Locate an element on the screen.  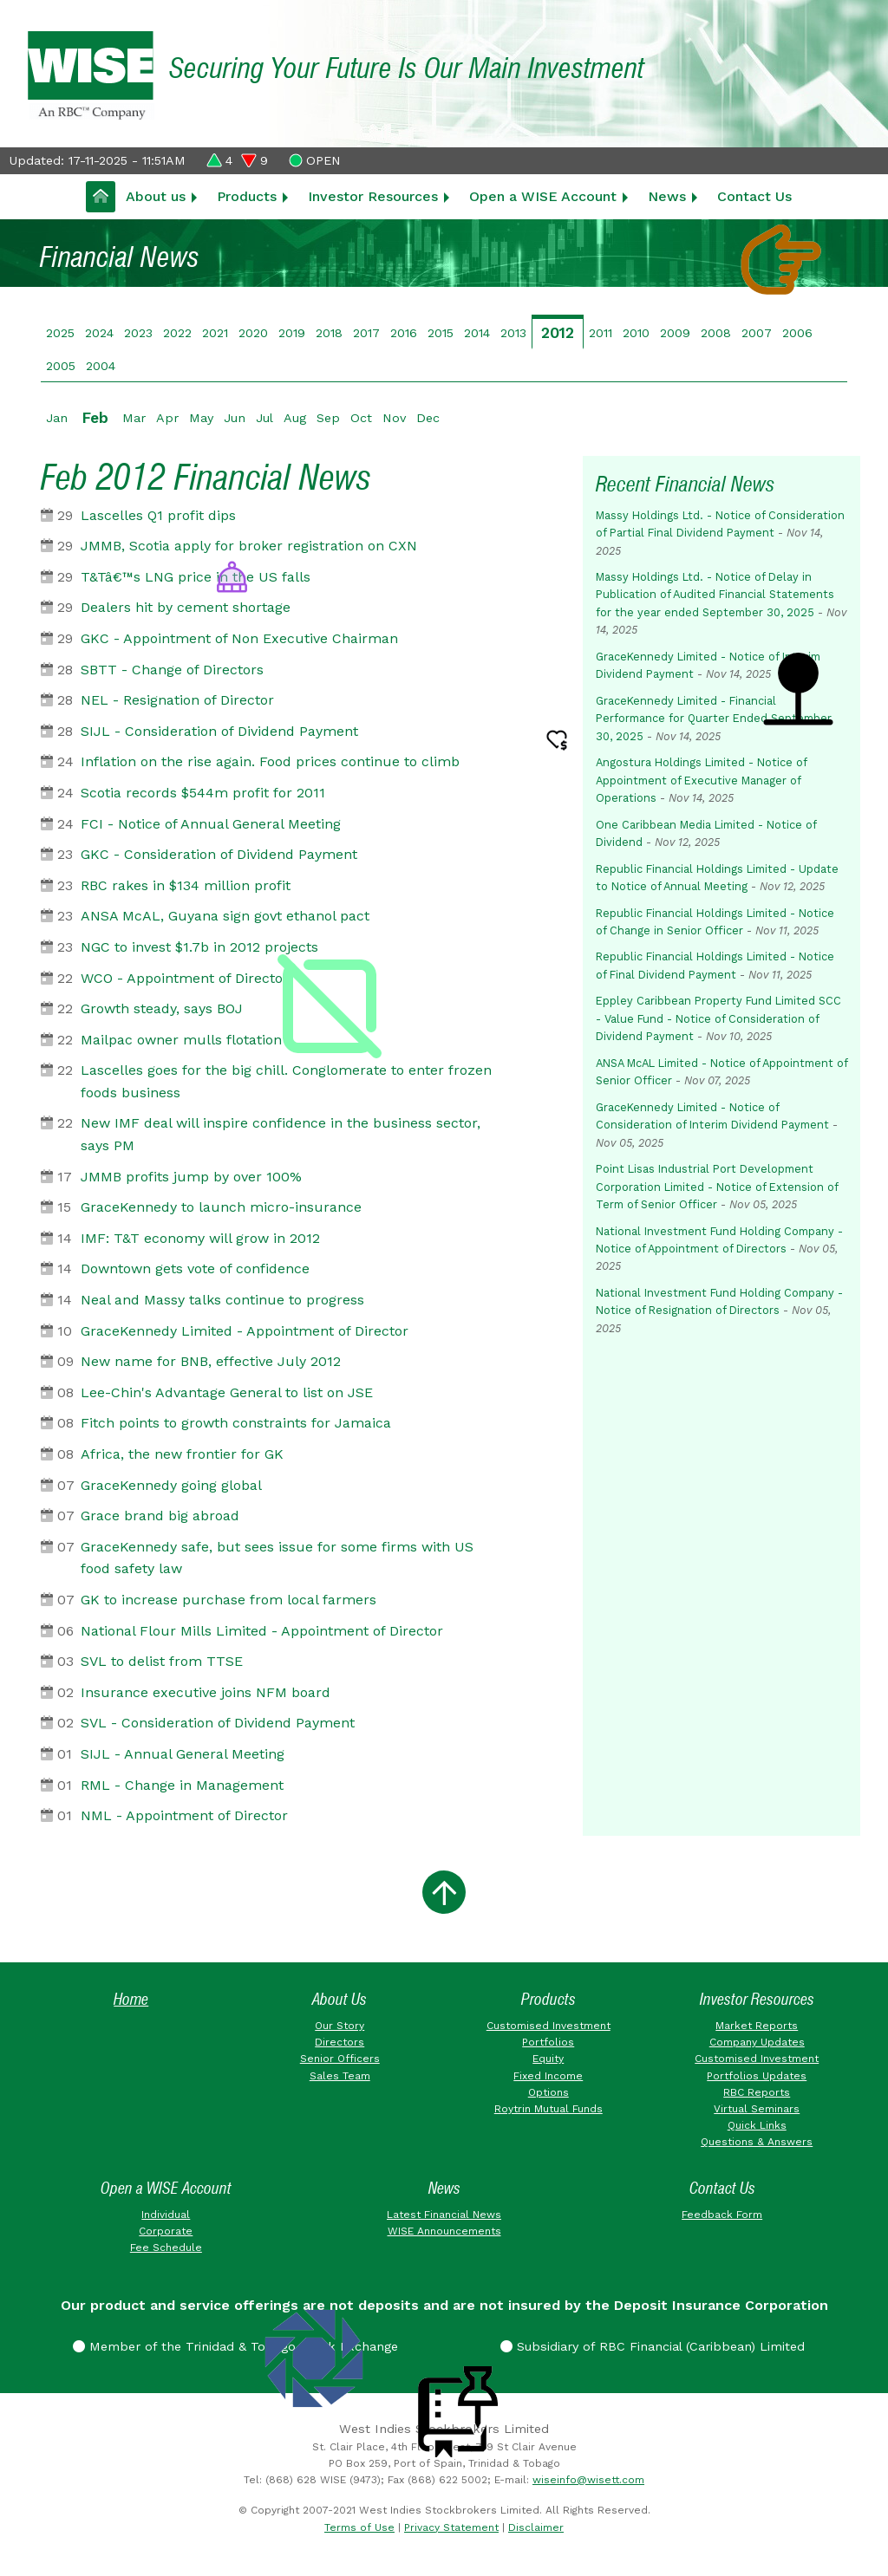
disable or hide a square element is located at coordinates (330, 1006).